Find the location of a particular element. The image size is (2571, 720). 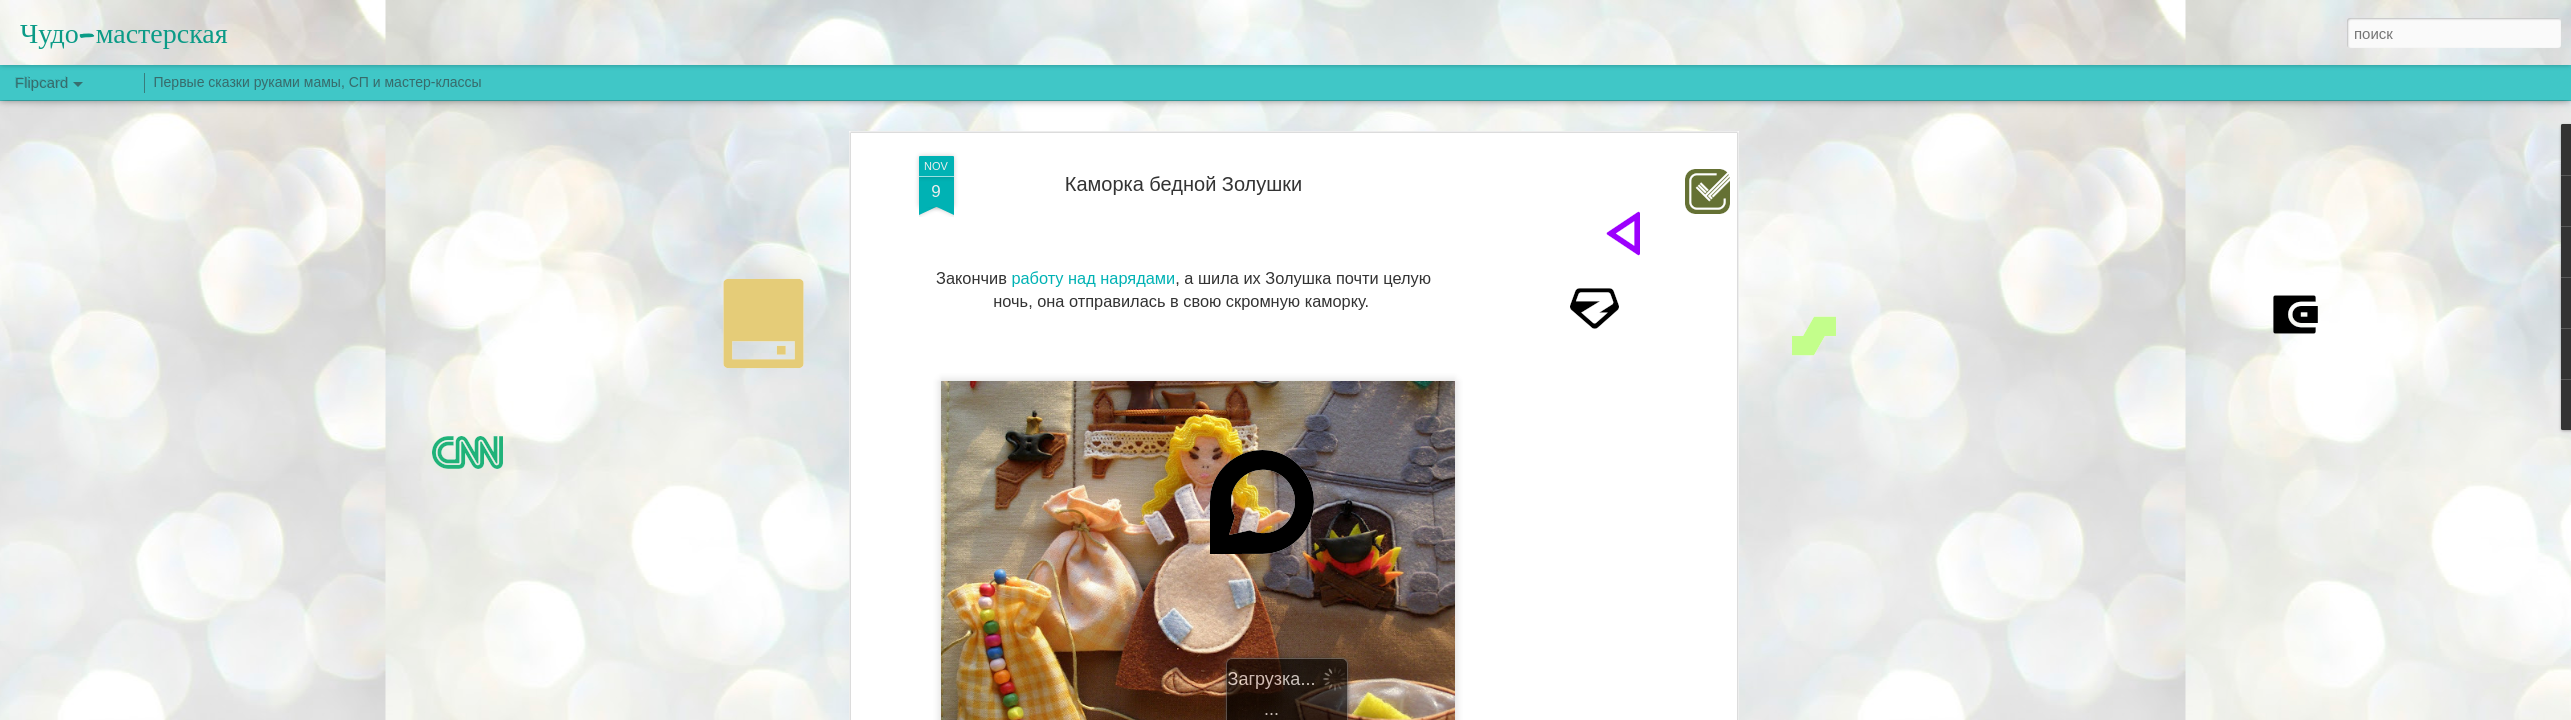

access storage or hard drive settings is located at coordinates (763, 323).